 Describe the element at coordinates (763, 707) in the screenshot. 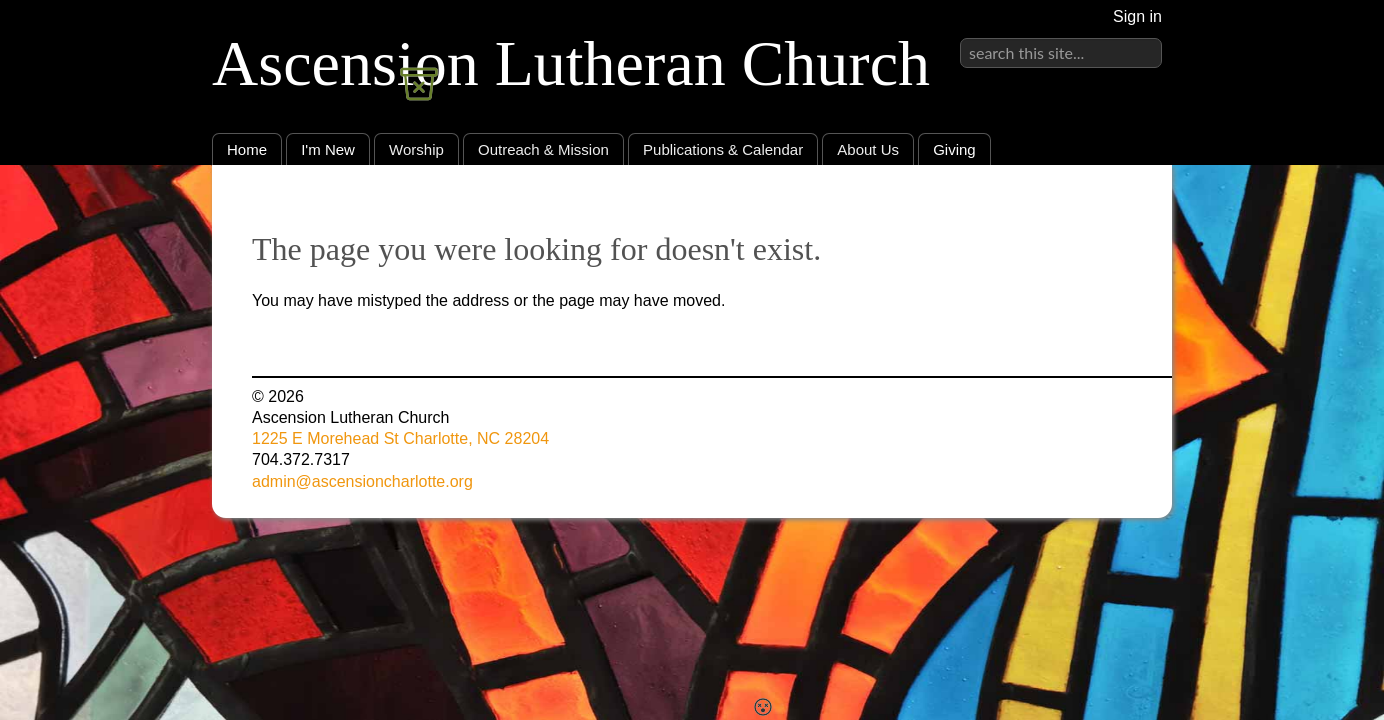

I see `indicates a confused or overwhelmed state` at that location.